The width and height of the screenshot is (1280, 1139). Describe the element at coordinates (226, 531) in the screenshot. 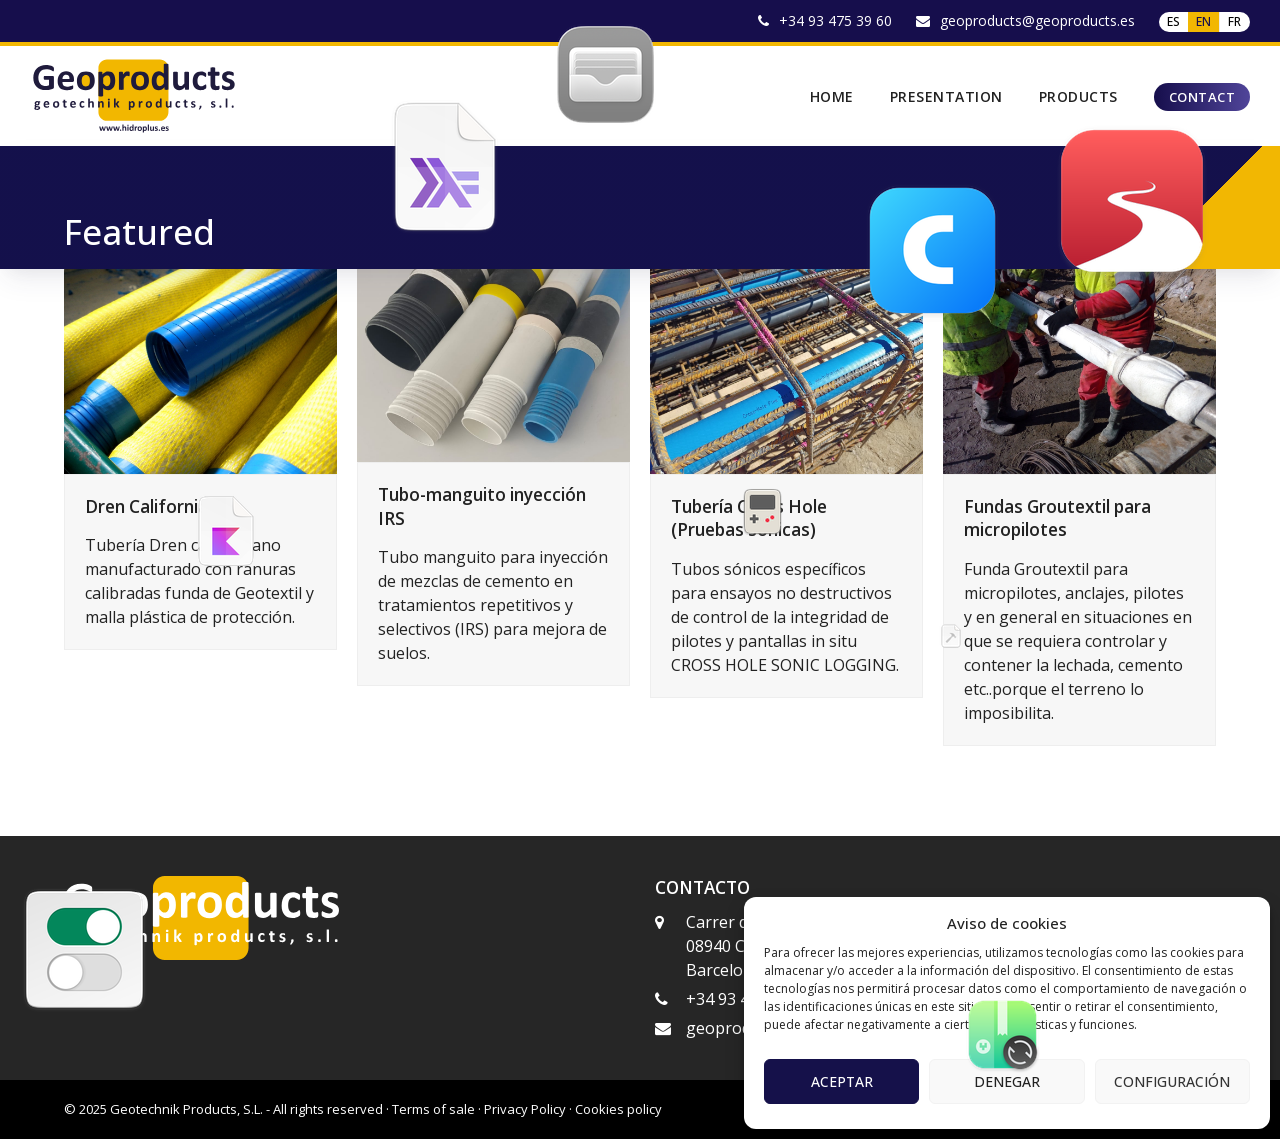

I see `a kotlin source code file` at that location.